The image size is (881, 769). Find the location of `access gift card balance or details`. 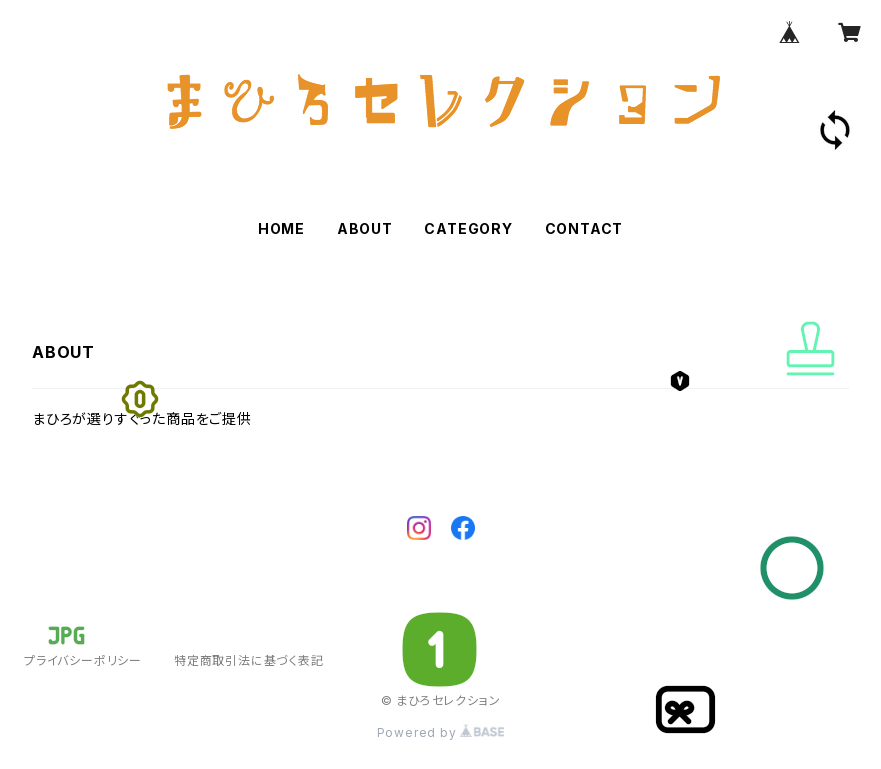

access gift card balance or details is located at coordinates (685, 709).